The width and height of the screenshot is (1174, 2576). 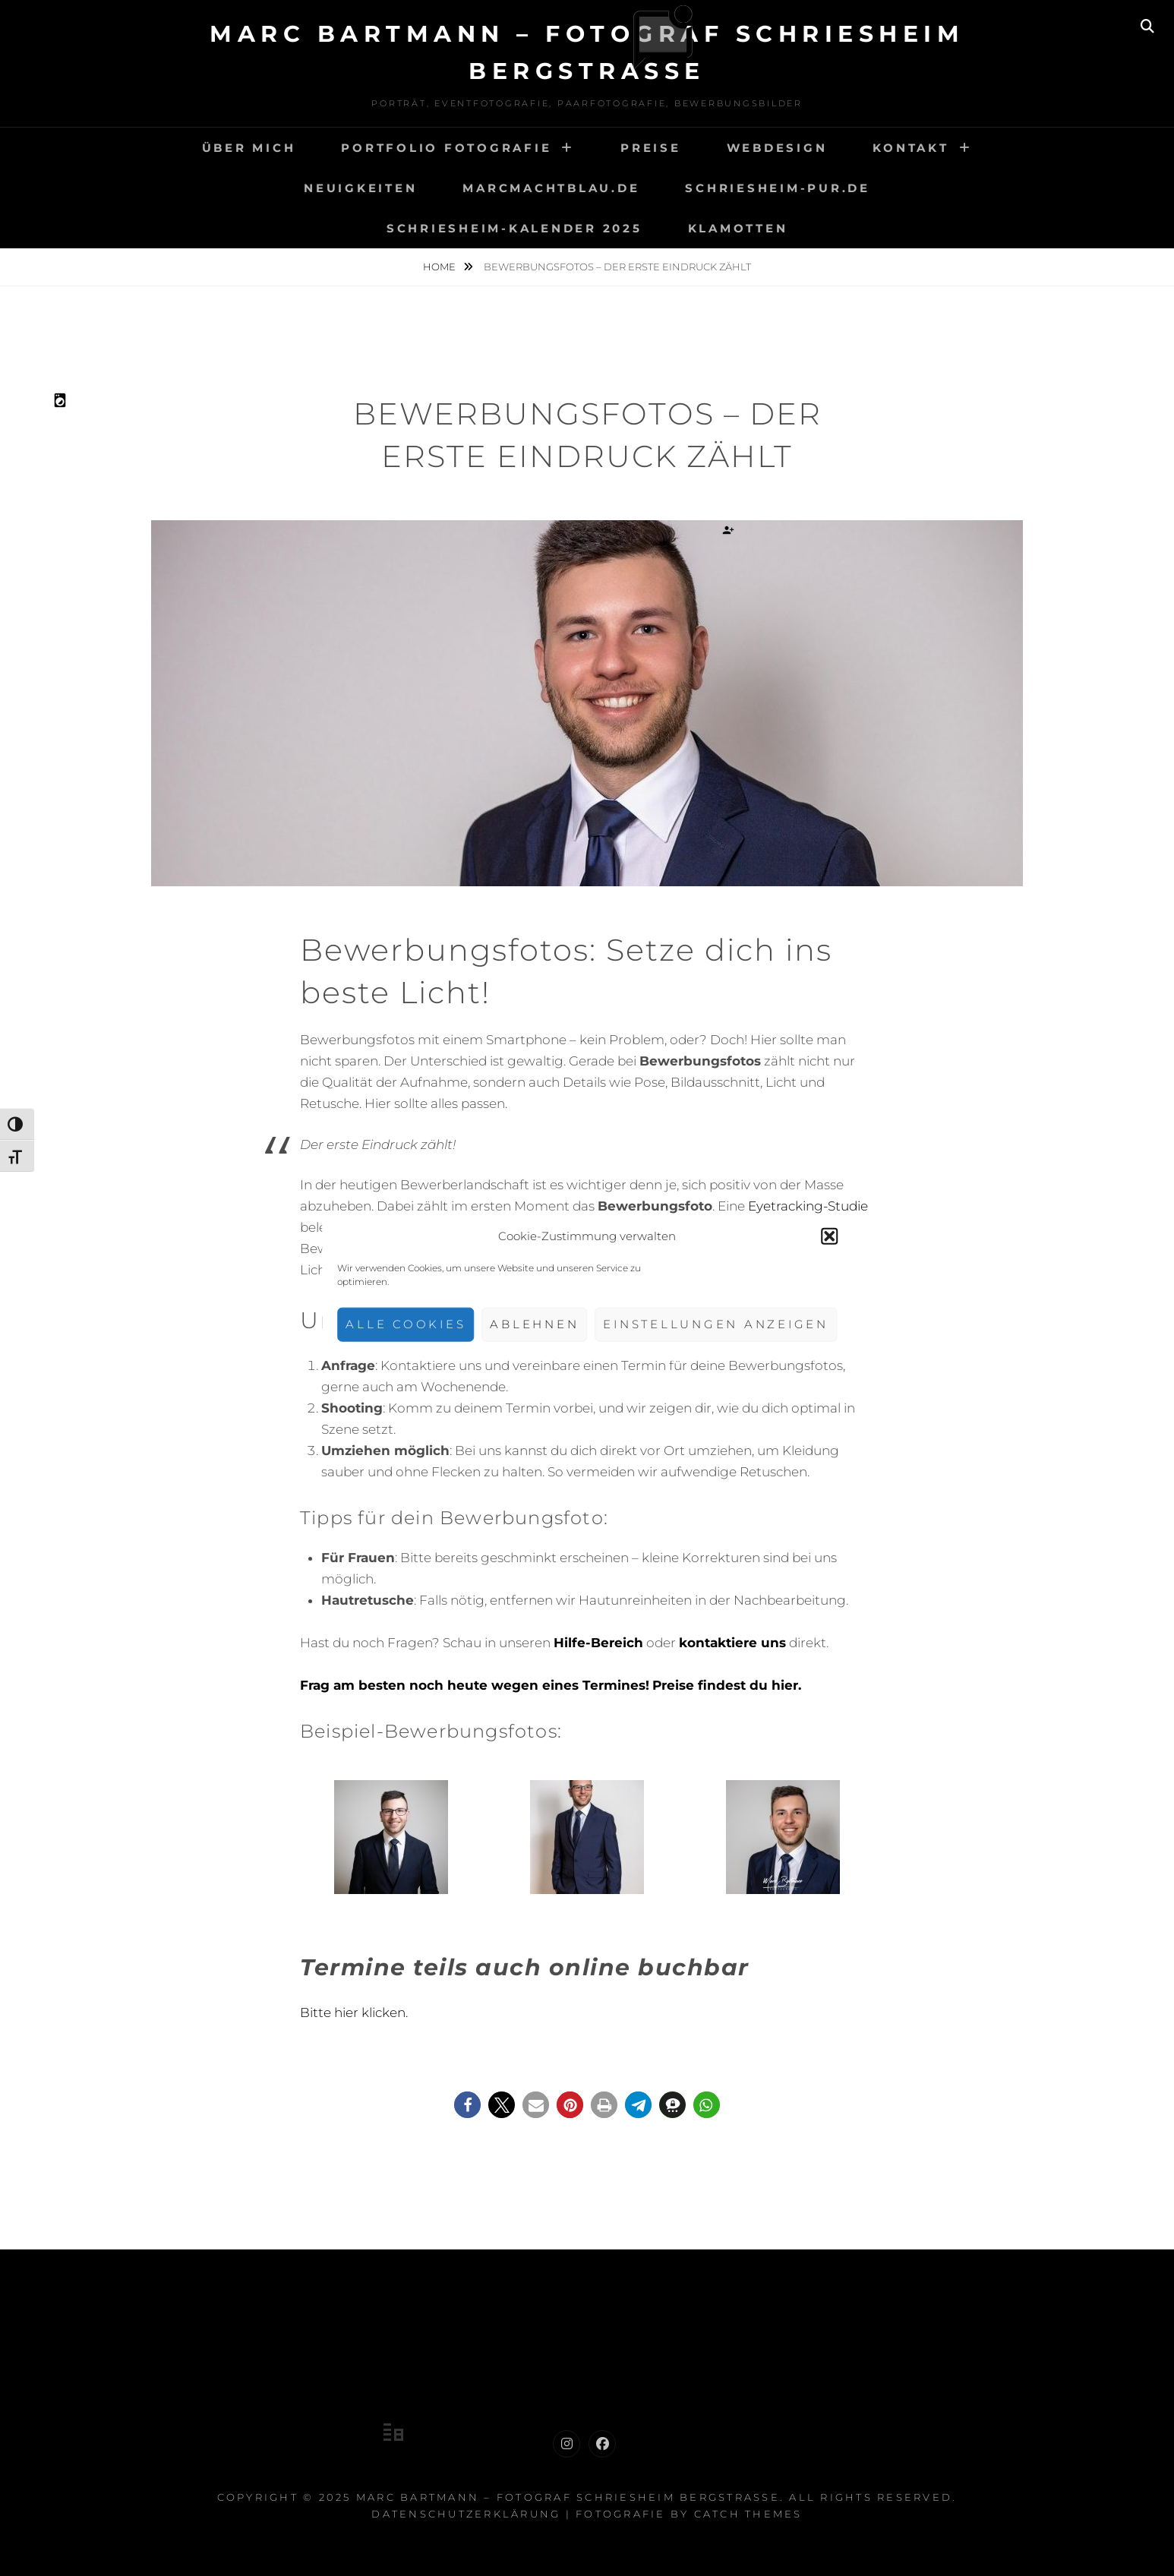 I want to click on find nearby laundromats or laundry services, so click(x=60, y=400).